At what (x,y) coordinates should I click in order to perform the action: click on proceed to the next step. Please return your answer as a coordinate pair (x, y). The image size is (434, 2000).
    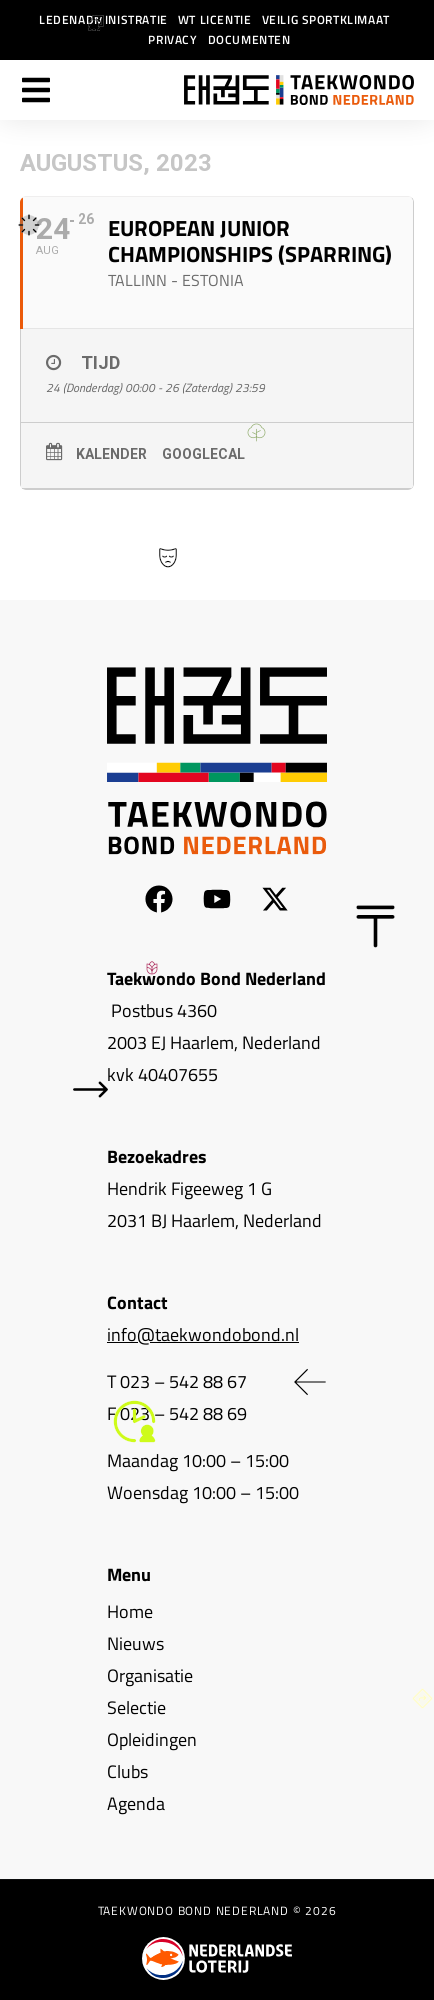
    Looking at the image, I should click on (90, 1089).